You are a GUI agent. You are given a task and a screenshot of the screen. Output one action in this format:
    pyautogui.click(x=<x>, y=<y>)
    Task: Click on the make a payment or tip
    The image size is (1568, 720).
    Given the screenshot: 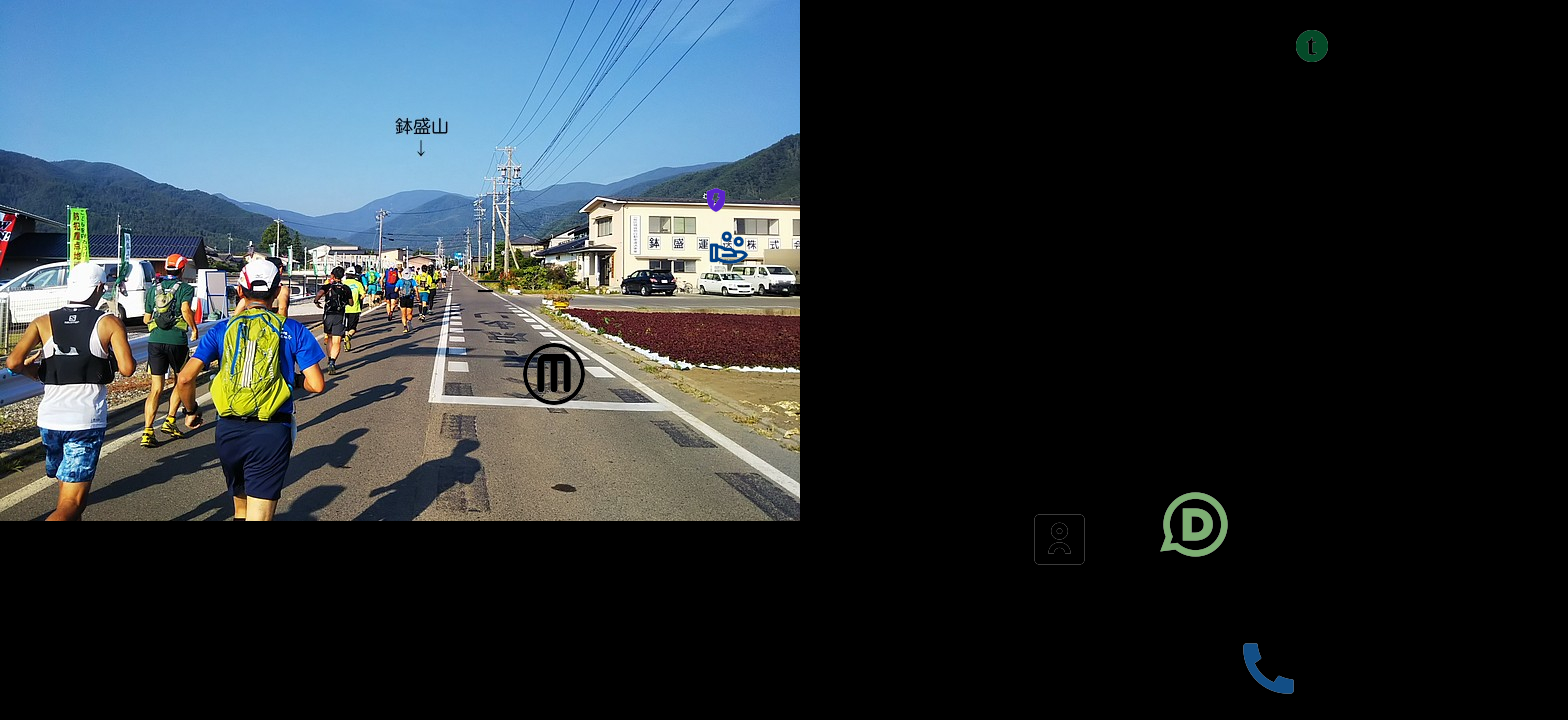 What is the action you would take?
    pyautogui.click(x=728, y=248)
    